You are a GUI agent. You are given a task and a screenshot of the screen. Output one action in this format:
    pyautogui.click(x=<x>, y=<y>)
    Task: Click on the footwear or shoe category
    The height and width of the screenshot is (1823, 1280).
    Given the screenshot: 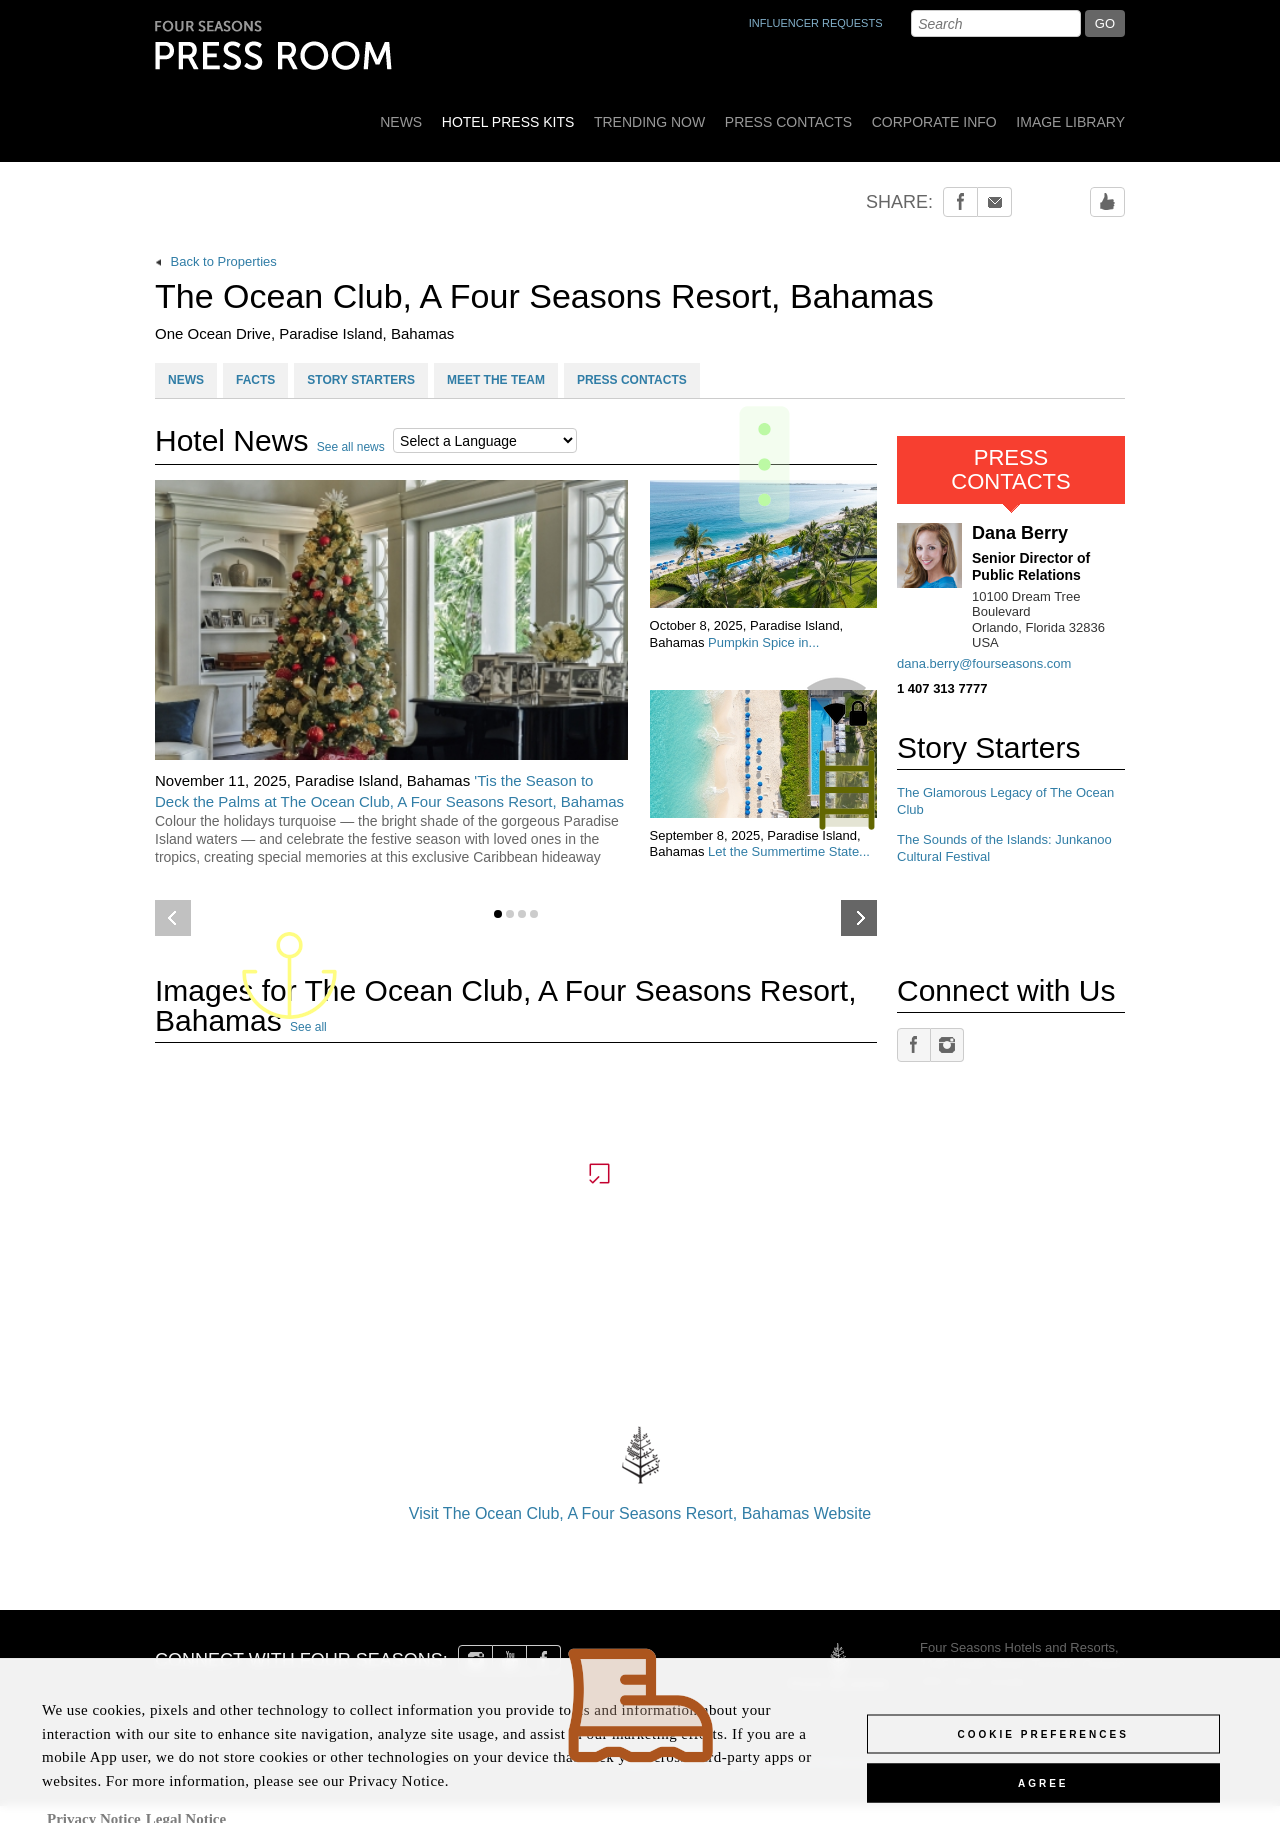 What is the action you would take?
    pyautogui.click(x=635, y=1705)
    